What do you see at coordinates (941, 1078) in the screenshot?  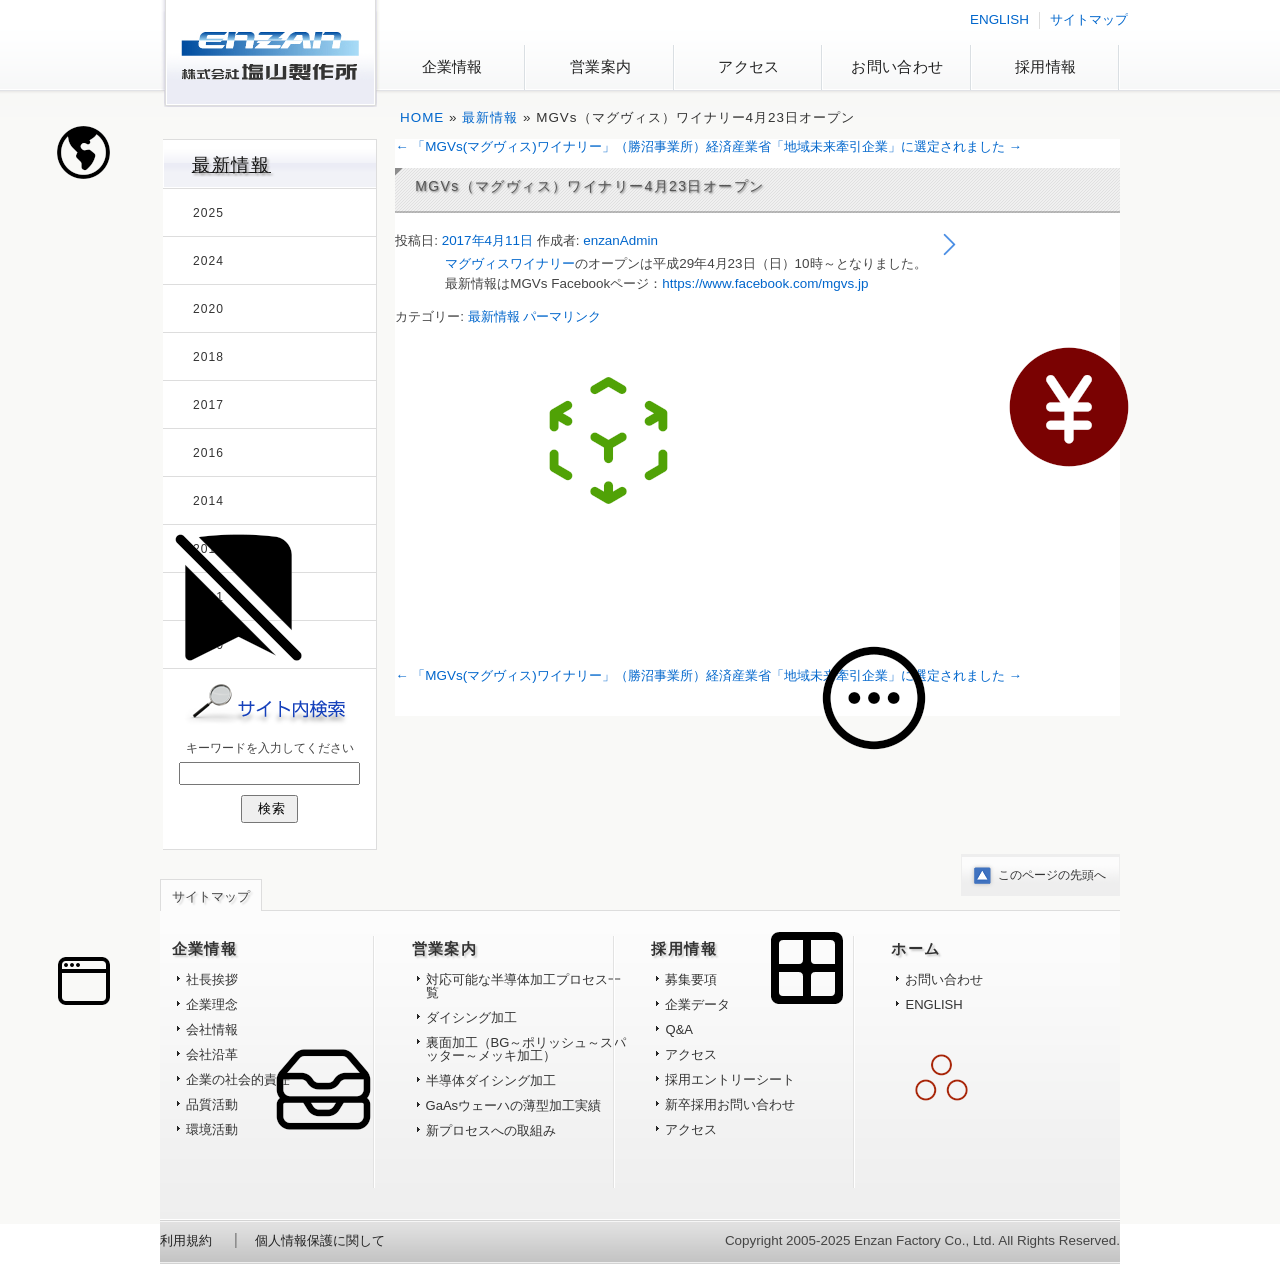 I see `group or organize items` at bounding box center [941, 1078].